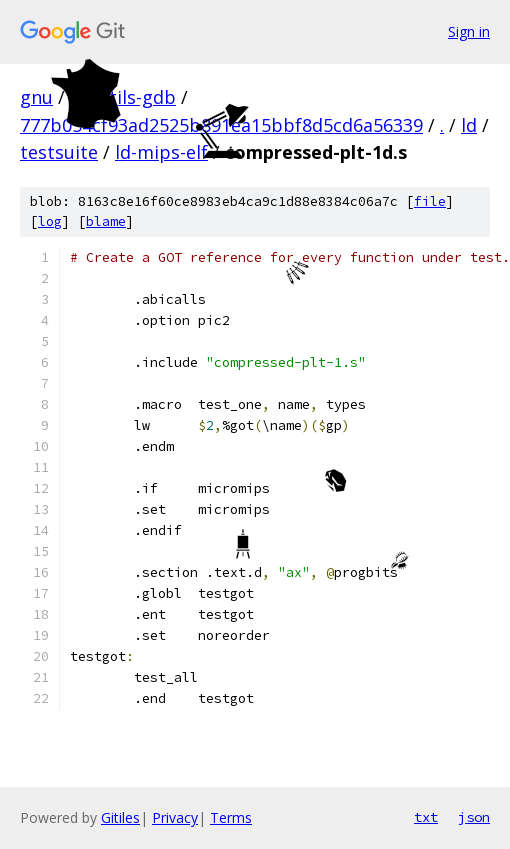  Describe the element at coordinates (400, 560) in the screenshot. I see `venus flytrap plant icon for a nature or botany game` at that location.